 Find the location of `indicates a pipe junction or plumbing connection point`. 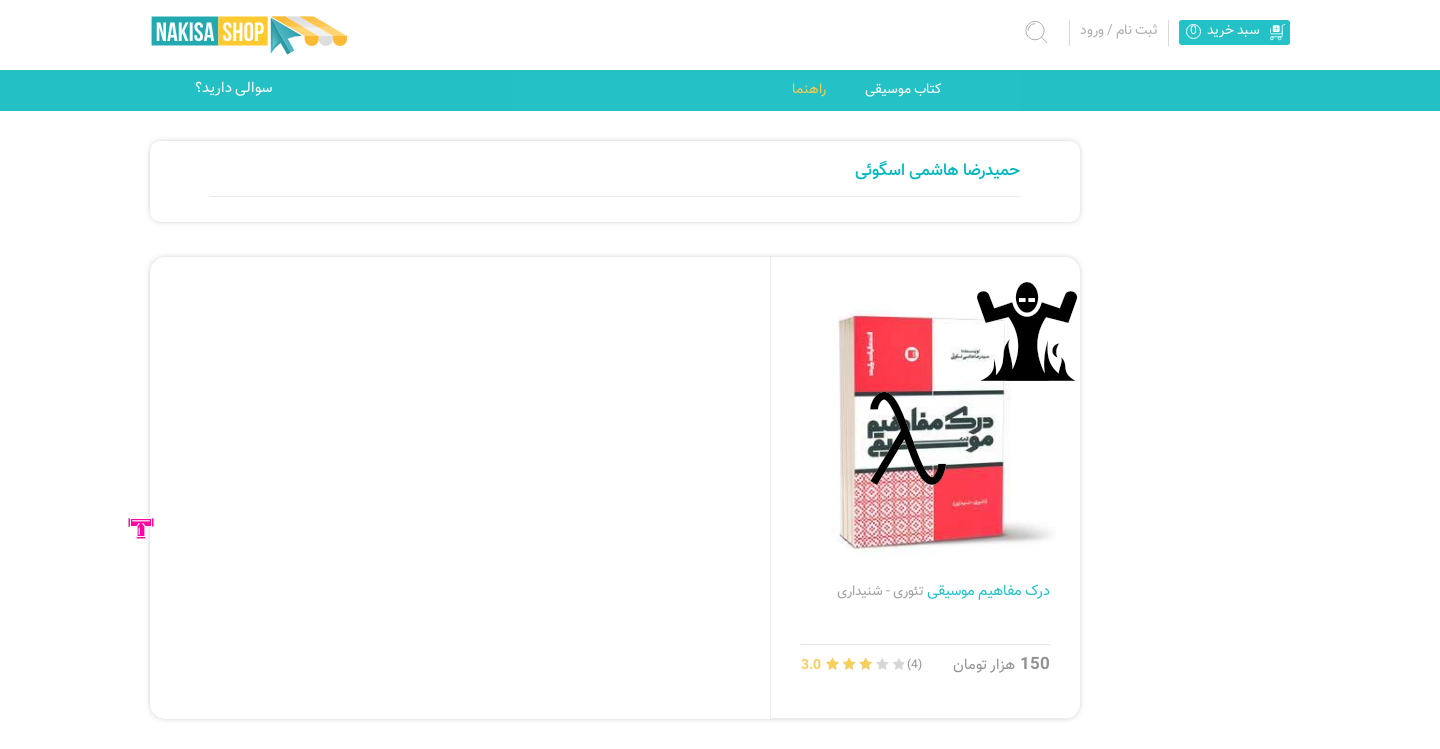

indicates a pipe junction or plumbing connection point is located at coordinates (141, 526).